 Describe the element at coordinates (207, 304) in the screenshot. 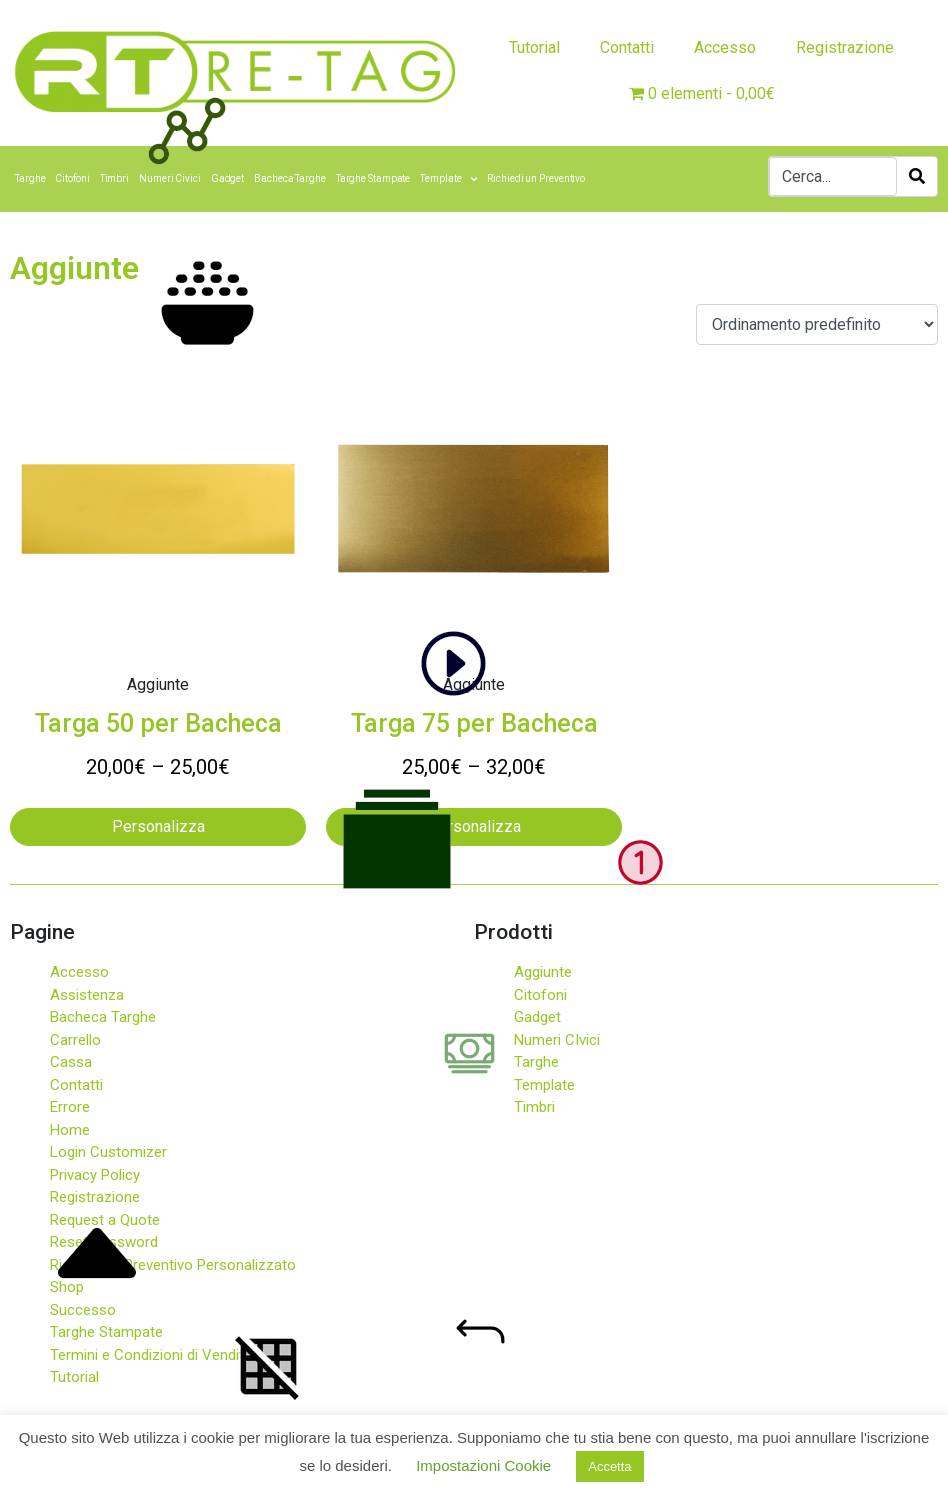

I see `view rice or grain-based meal options` at that location.